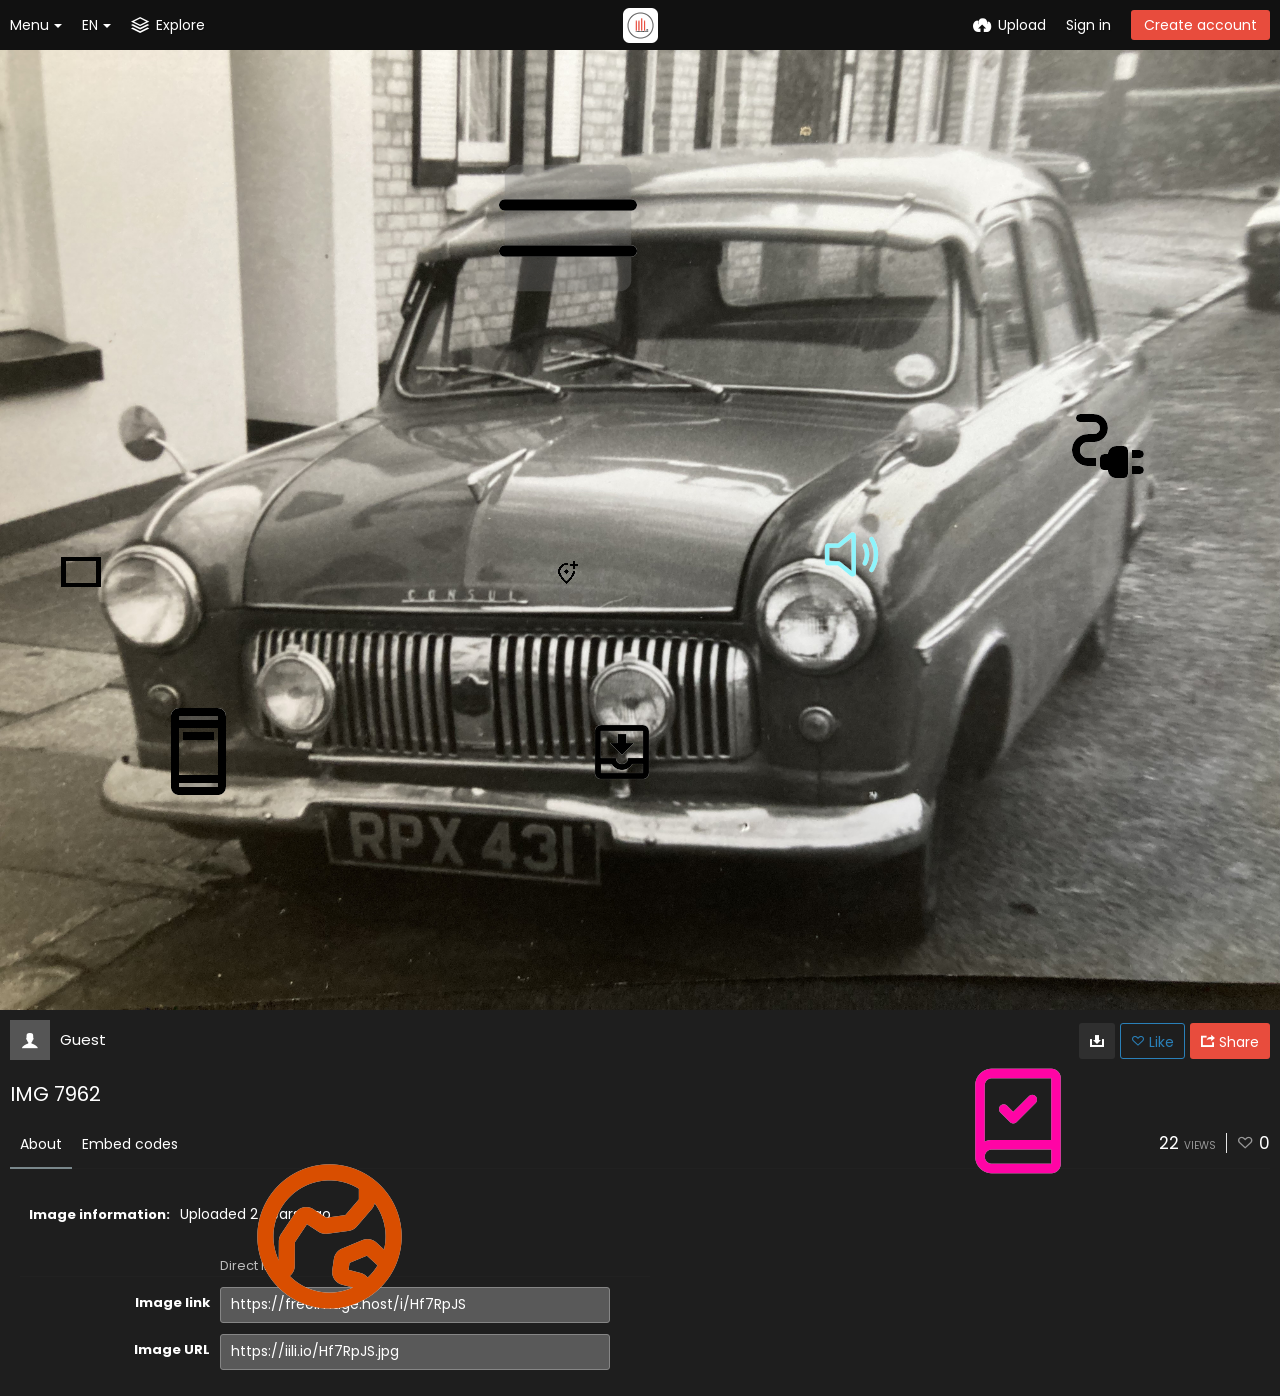 The height and width of the screenshot is (1396, 1280). Describe the element at coordinates (81, 572) in the screenshot. I see `crop image to landscape orientation` at that location.